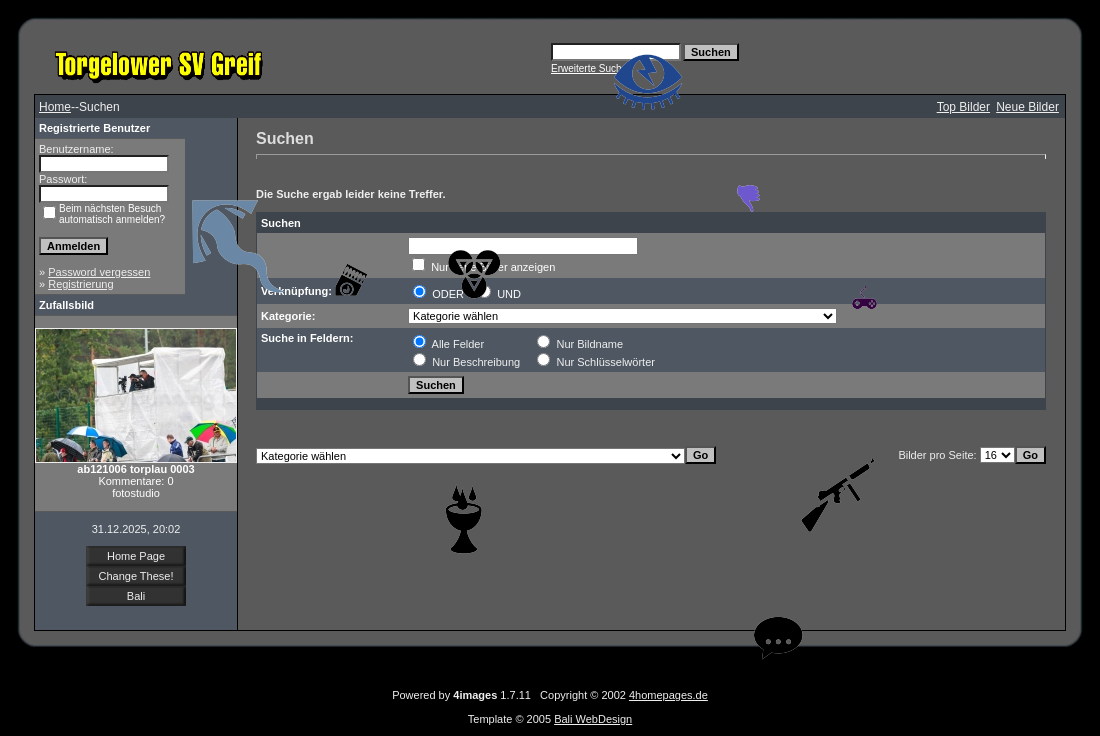  Describe the element at coordinates (474, 274) in the screenshot. I see `indicates a trinity or three-way connection system` at that location.